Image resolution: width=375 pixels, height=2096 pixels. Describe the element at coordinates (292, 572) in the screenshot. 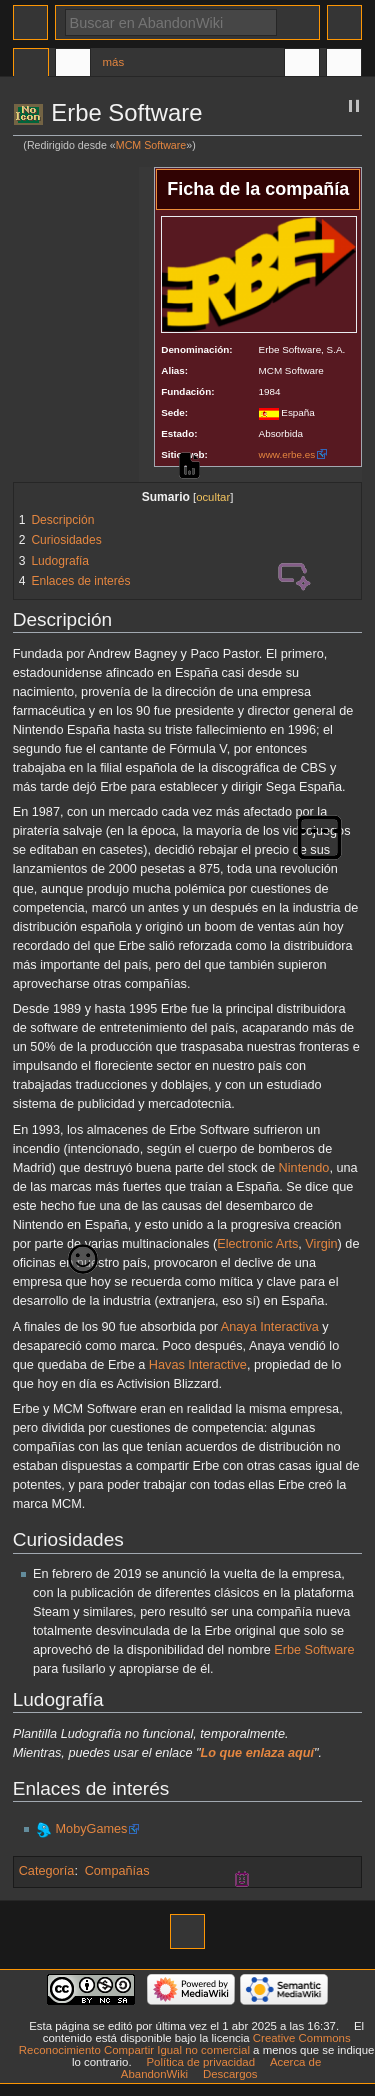

I see `battery charging with quick charge or boost mode` at that location.